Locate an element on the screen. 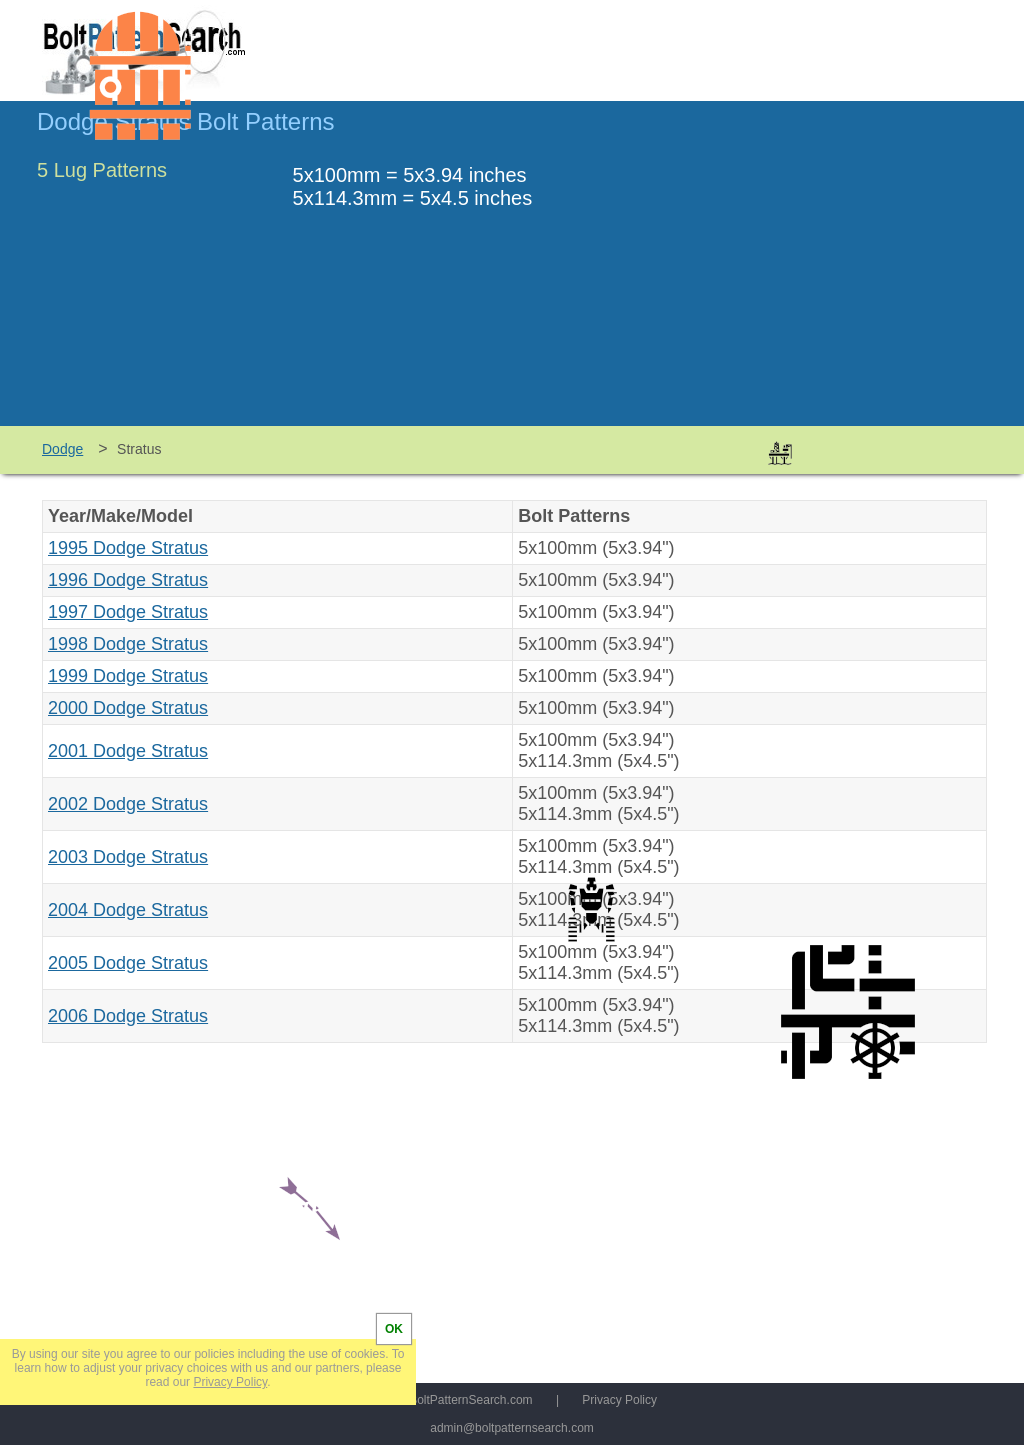  enter or exit a room or building is located at coordinates (136, 76).